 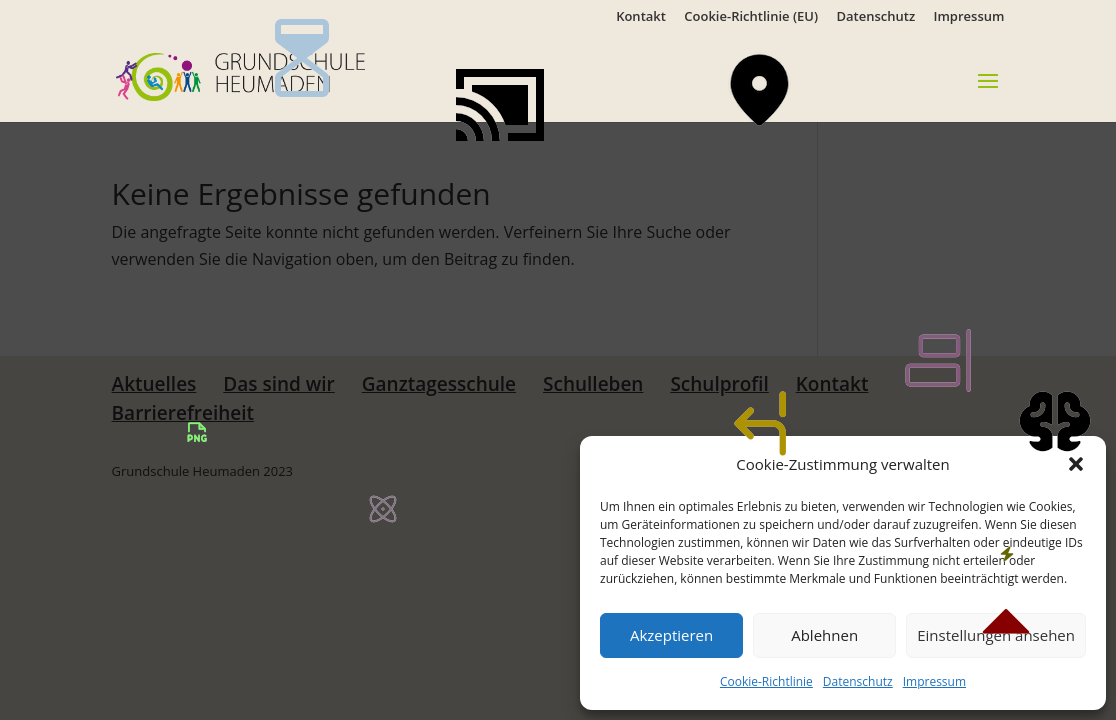 What do you see at coordinates (383, 509) in the screenshot?
I see `access science or chemistry features` at bounding box center [383, 509].